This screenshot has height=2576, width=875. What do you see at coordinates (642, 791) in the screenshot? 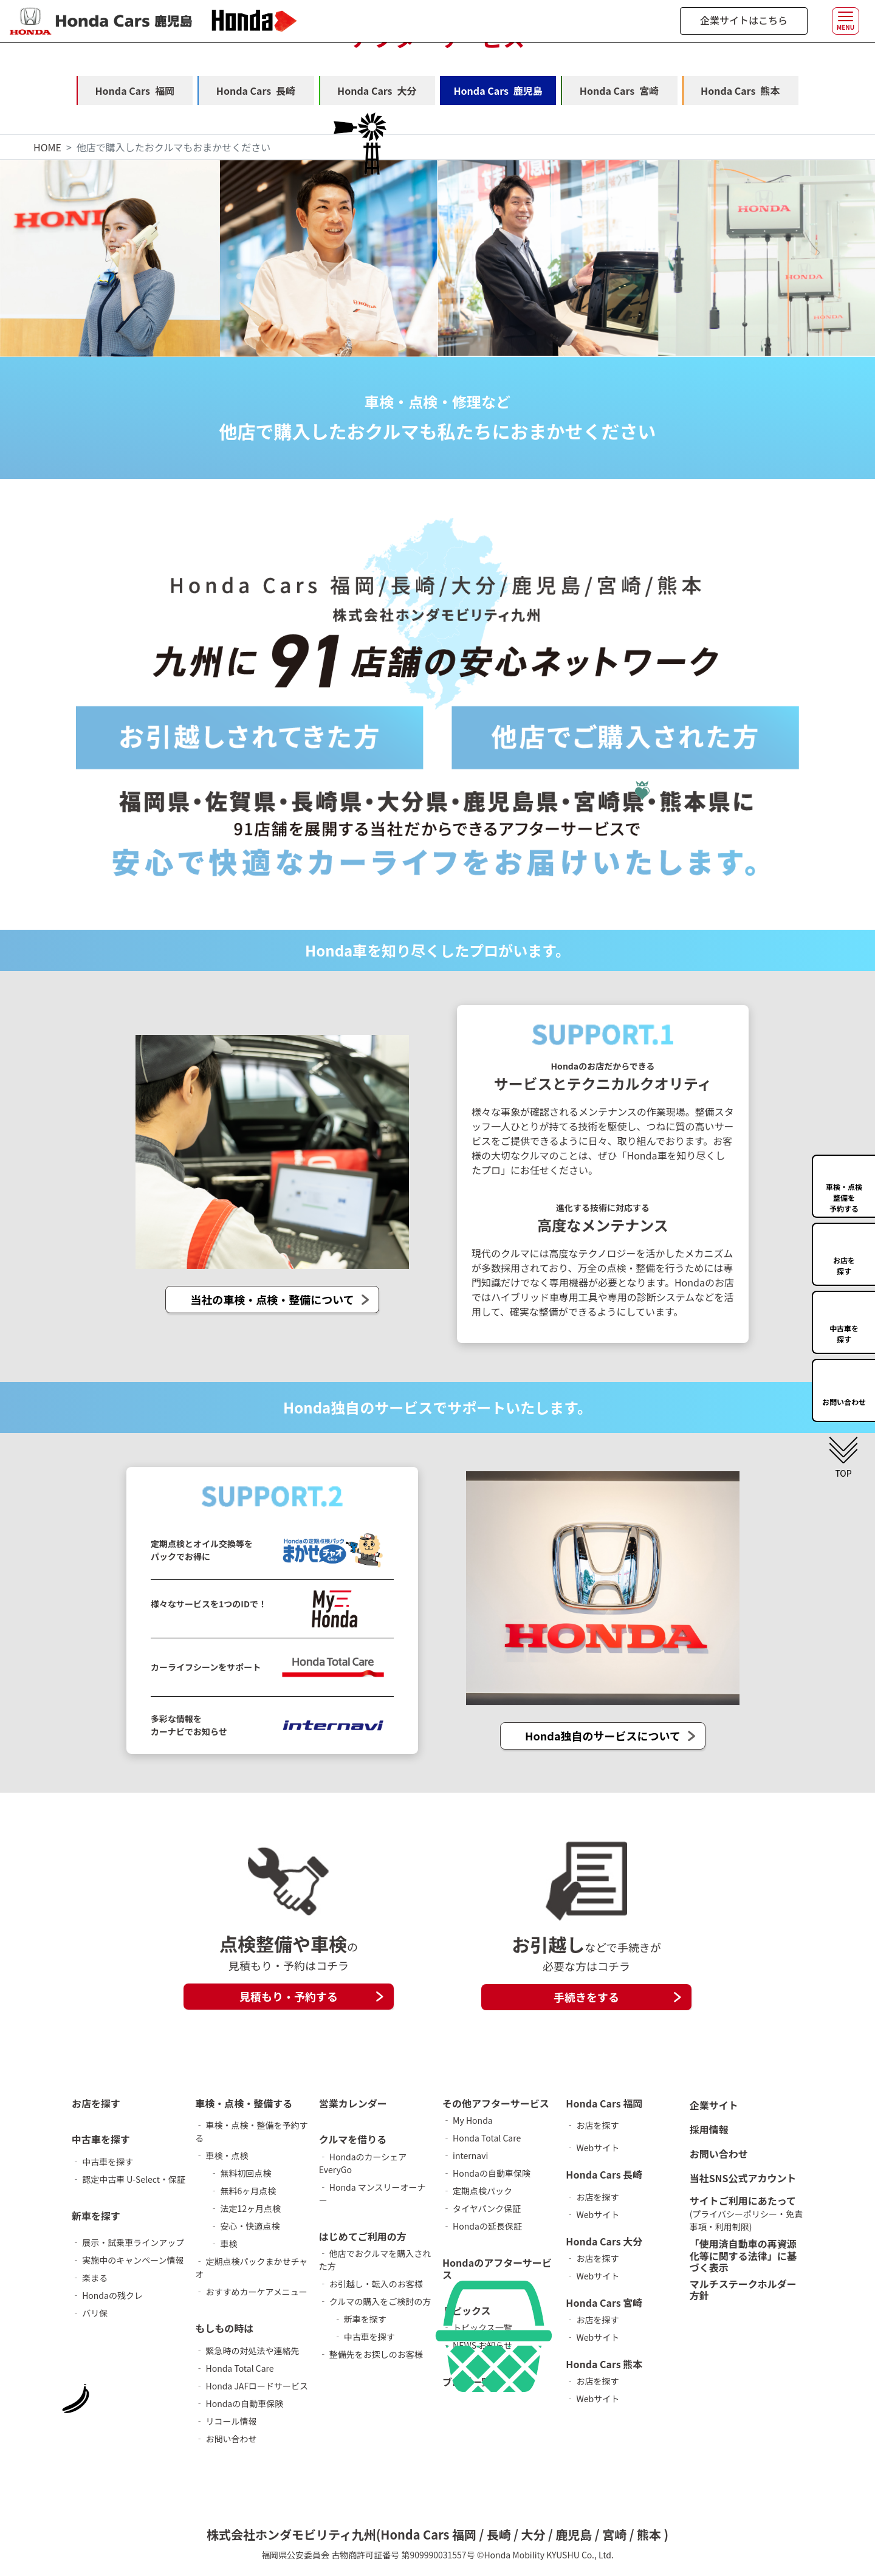
I see `mark as favorite or premium content` at bounding box center [642, 791].